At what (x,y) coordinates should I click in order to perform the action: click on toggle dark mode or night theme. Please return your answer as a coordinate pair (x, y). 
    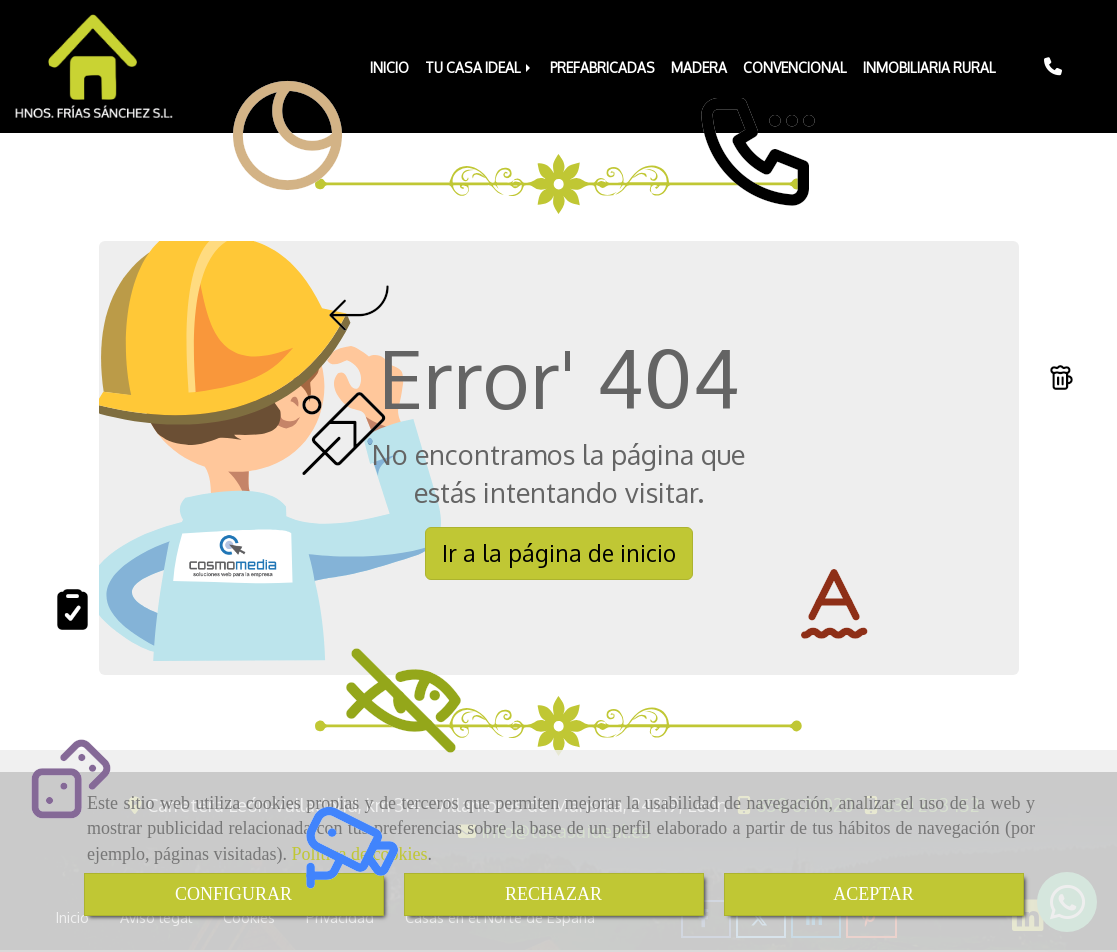
    Looking at the image, I should click on (287, 135).